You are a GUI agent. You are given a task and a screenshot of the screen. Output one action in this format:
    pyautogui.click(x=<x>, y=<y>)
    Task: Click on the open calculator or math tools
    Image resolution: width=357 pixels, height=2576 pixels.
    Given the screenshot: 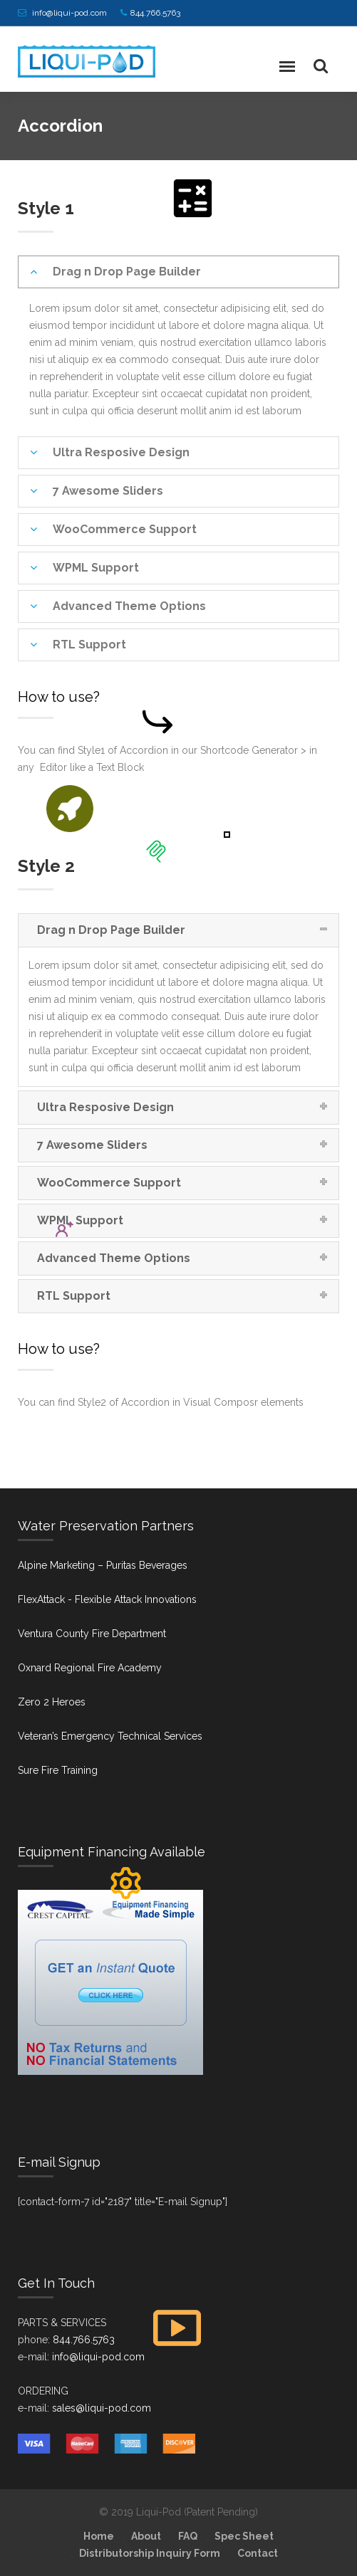 What is the action you would take?
    pyautogui.click(x=192, y=198)
    